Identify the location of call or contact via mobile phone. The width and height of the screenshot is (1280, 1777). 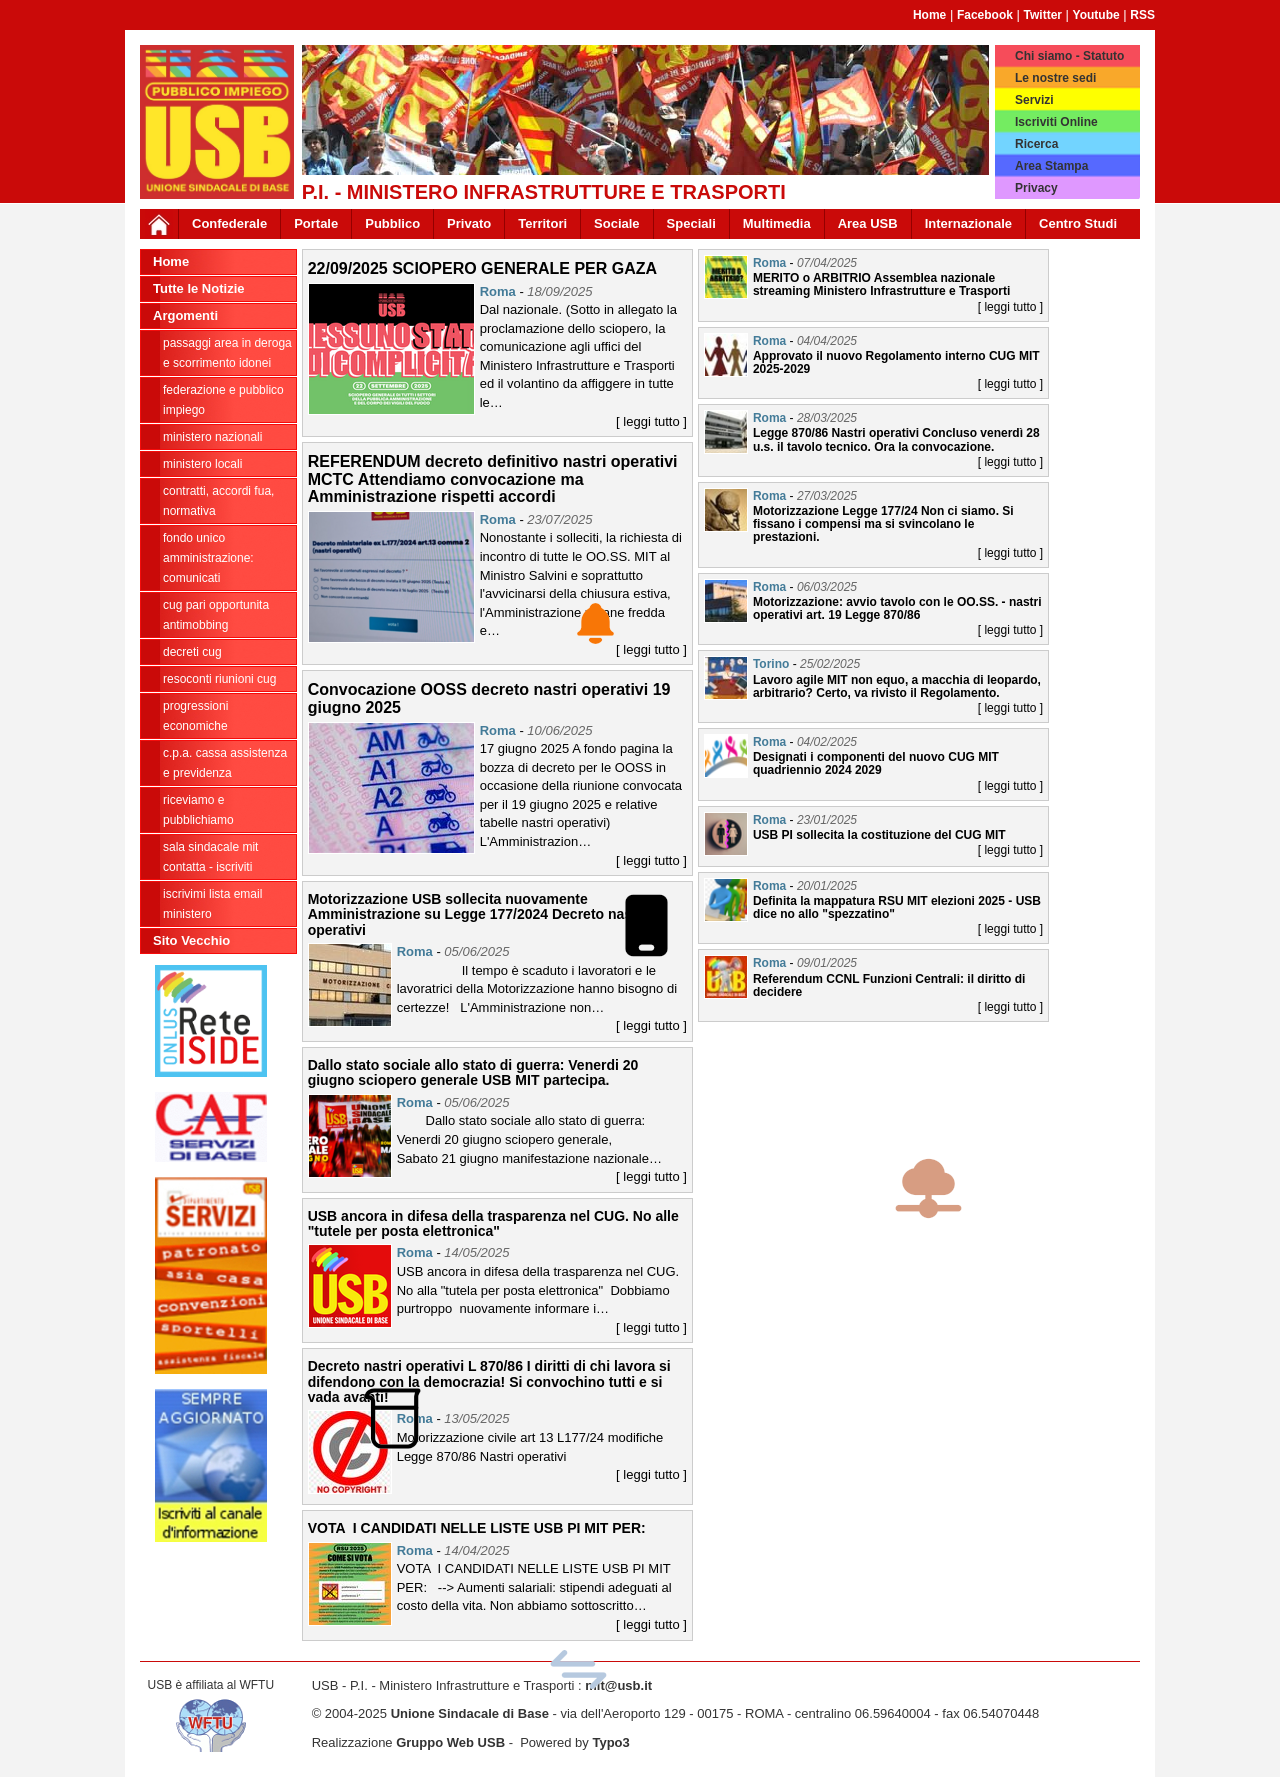
(646, 925).